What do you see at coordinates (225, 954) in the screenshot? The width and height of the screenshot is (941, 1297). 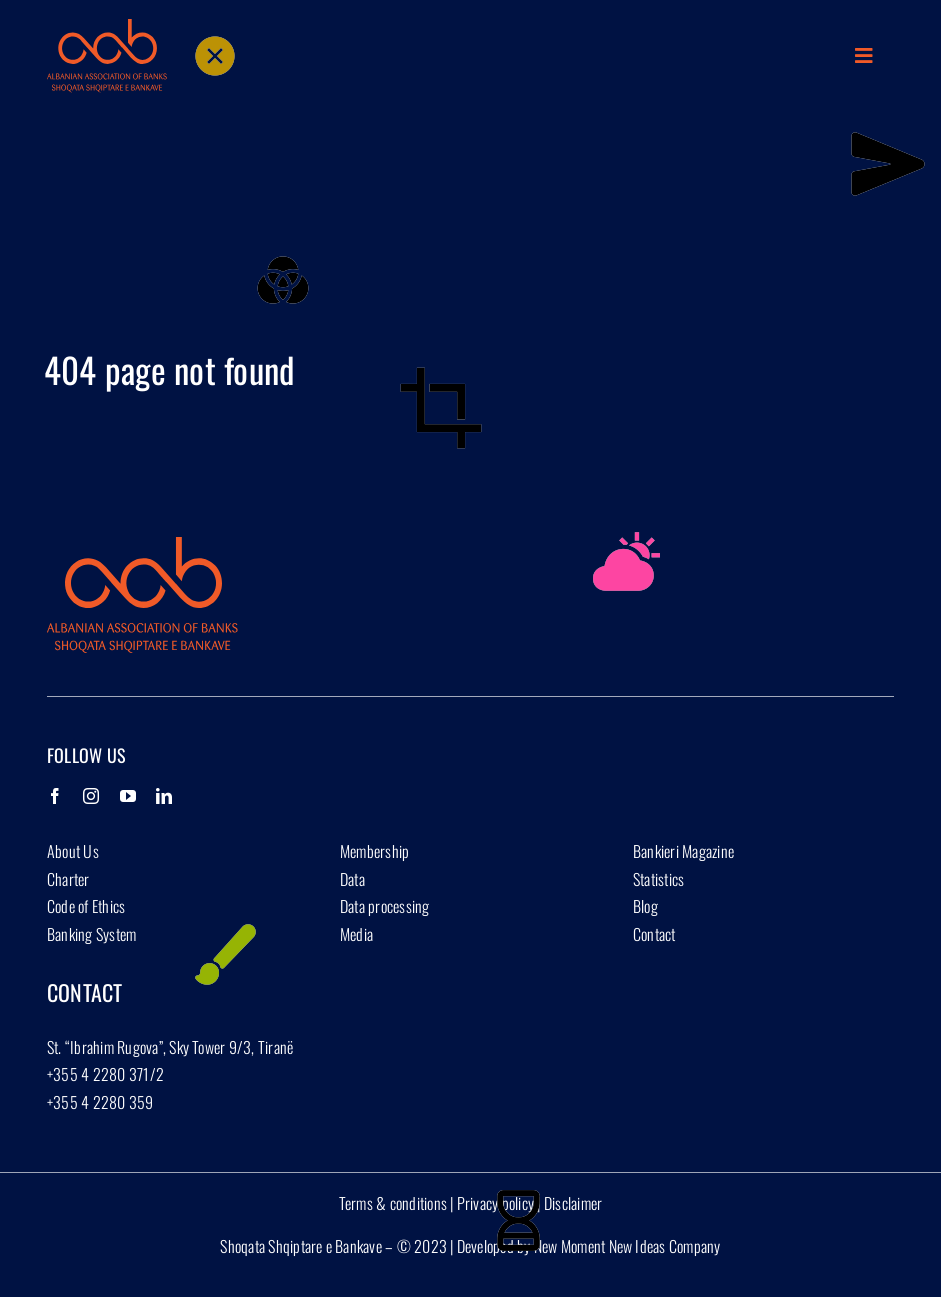 I see `access drawing or painting tools` at bounding box center [225, 954].